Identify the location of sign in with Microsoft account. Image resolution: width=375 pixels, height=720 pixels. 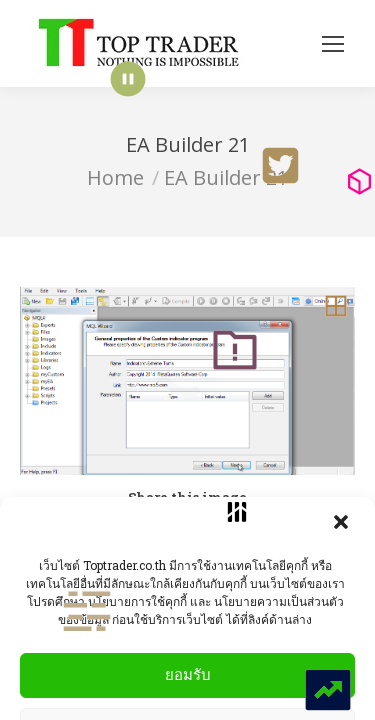
(336, 306).